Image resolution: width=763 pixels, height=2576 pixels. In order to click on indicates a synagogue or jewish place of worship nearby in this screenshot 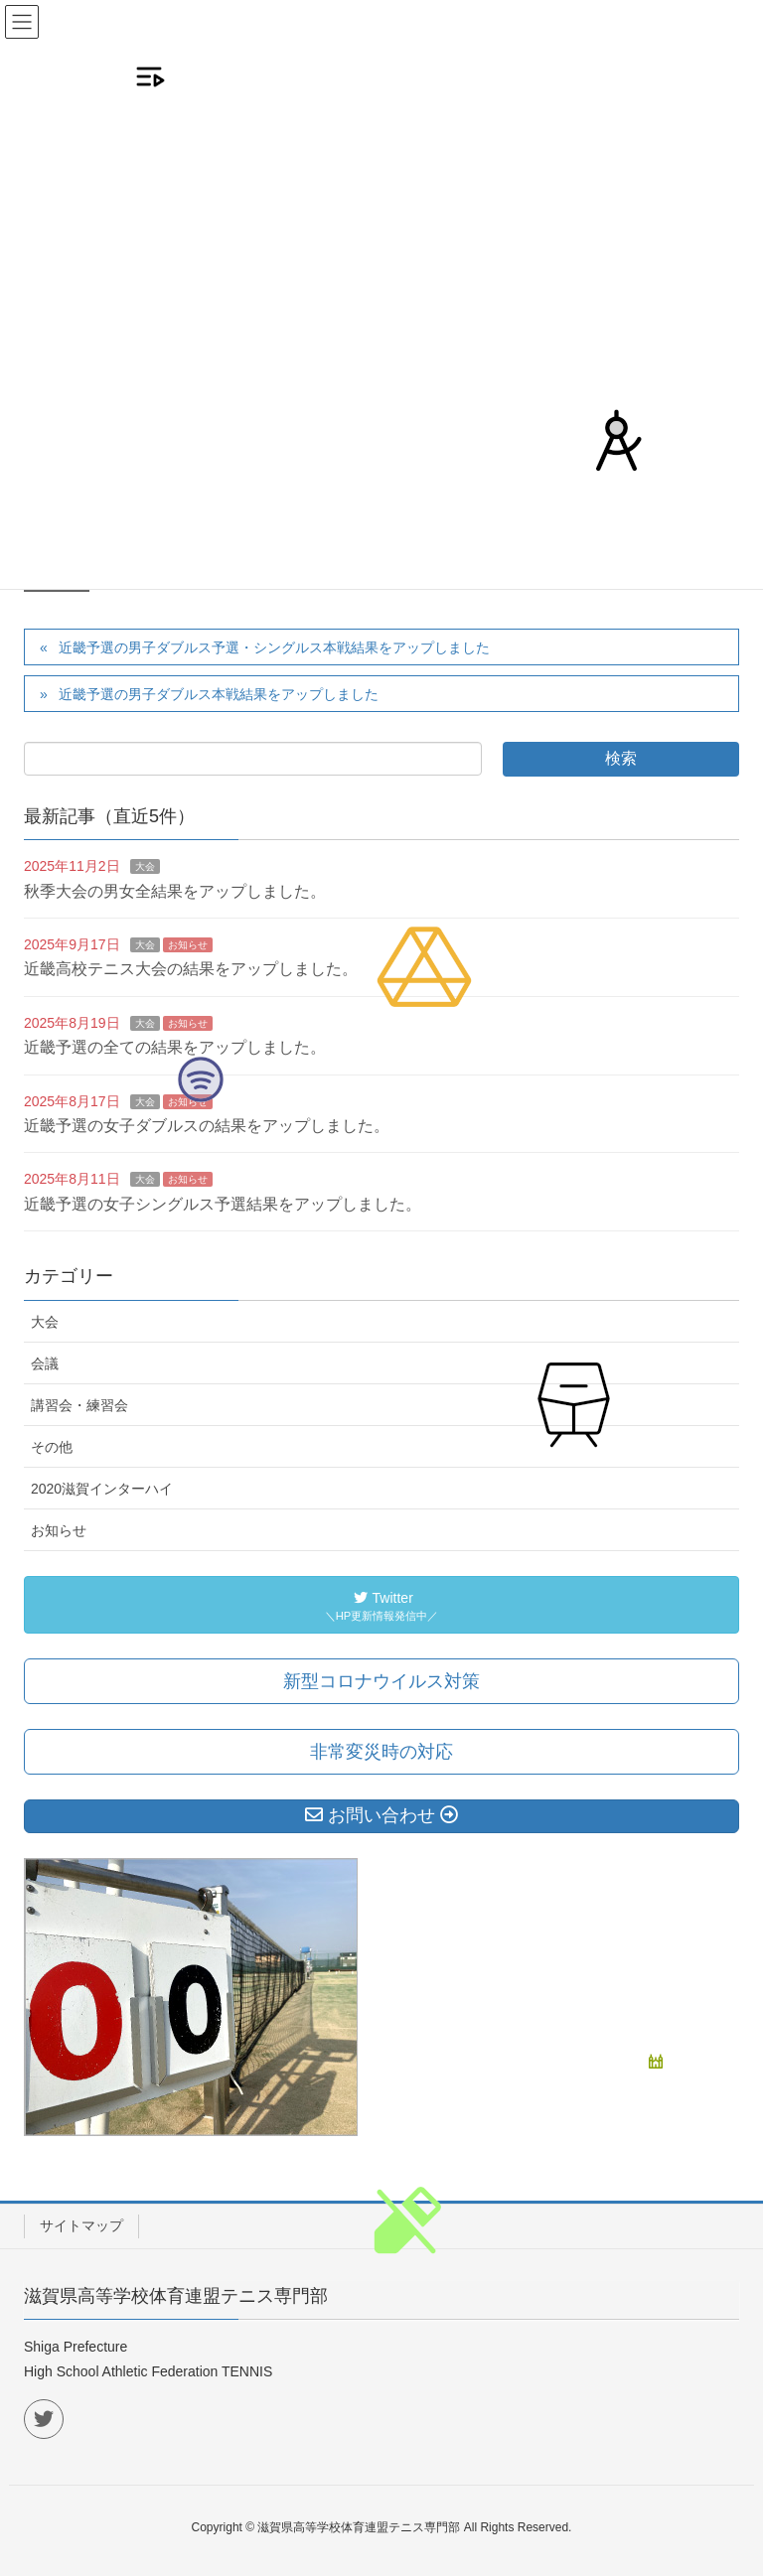, I will do `click(656, 2062)`.